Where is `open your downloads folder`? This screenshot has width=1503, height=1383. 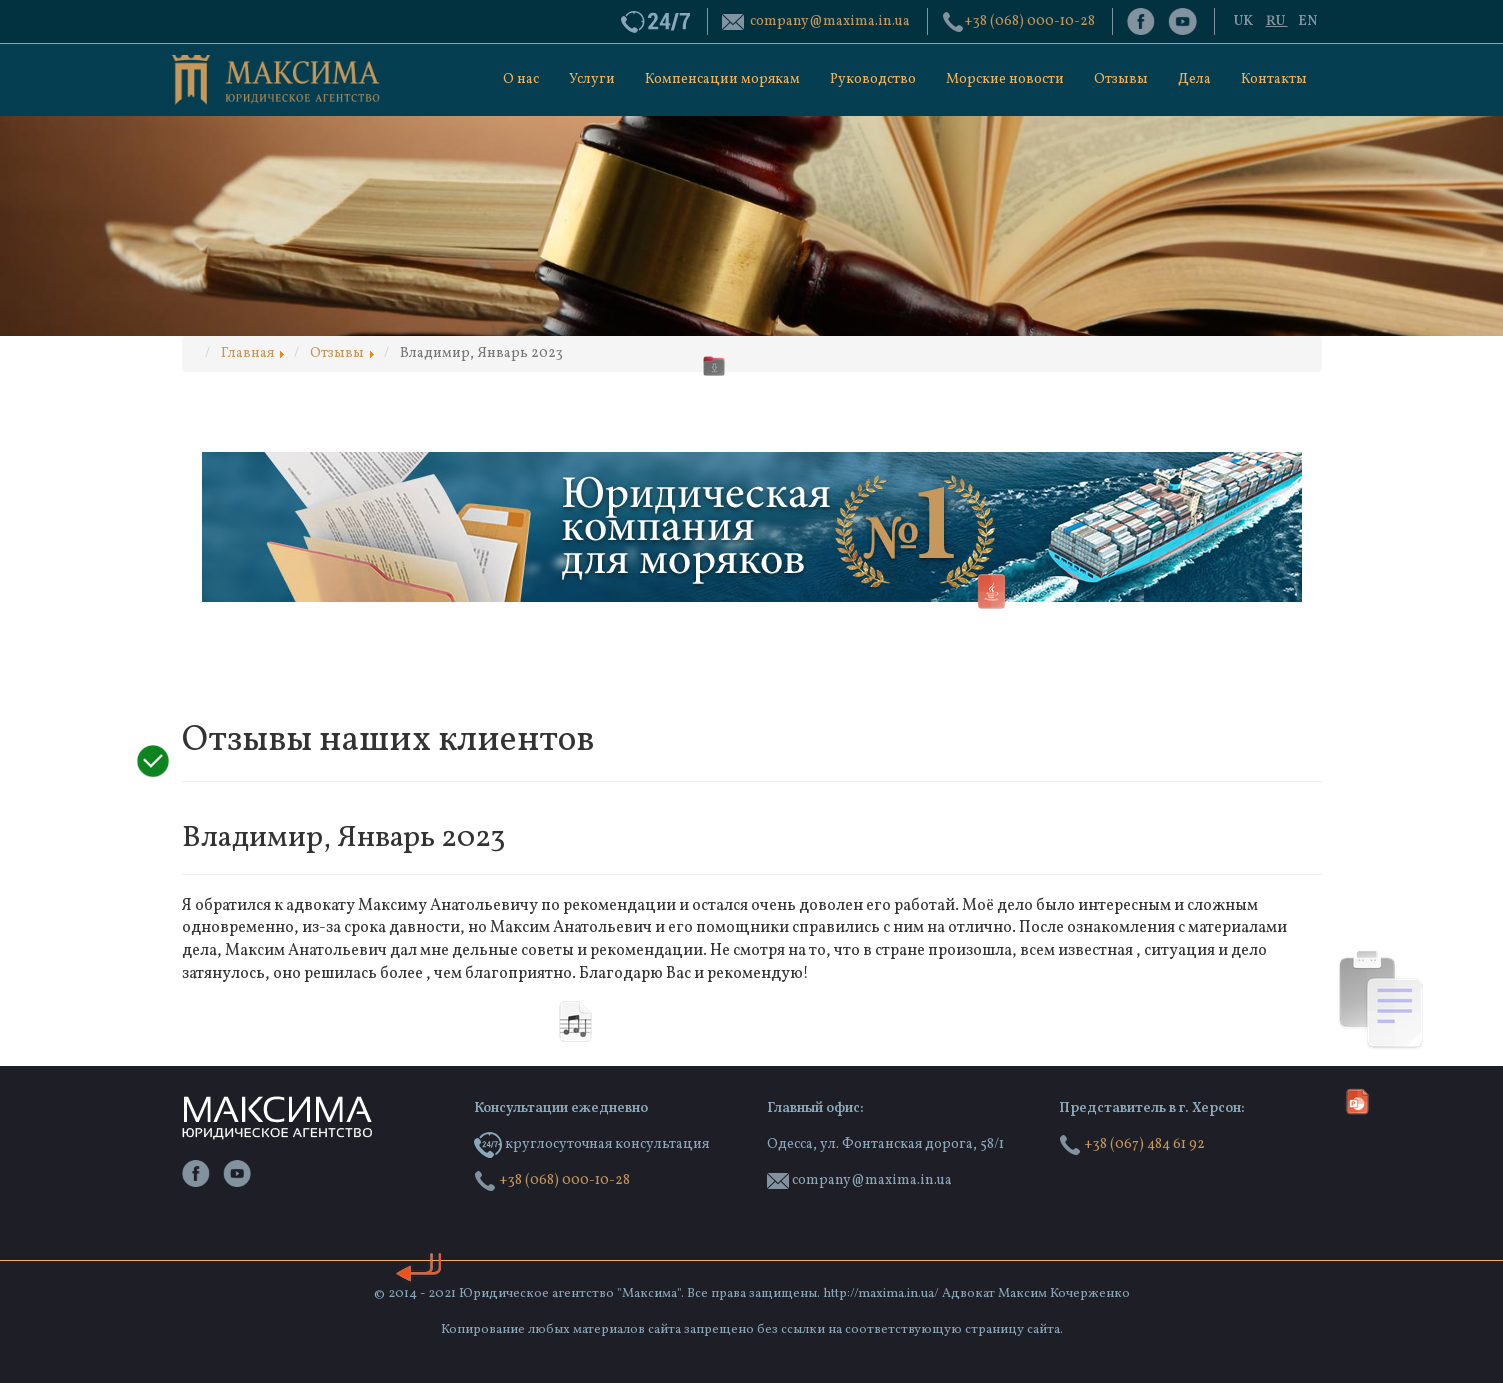 open your downloads folder is located at coordinates (714, 366).